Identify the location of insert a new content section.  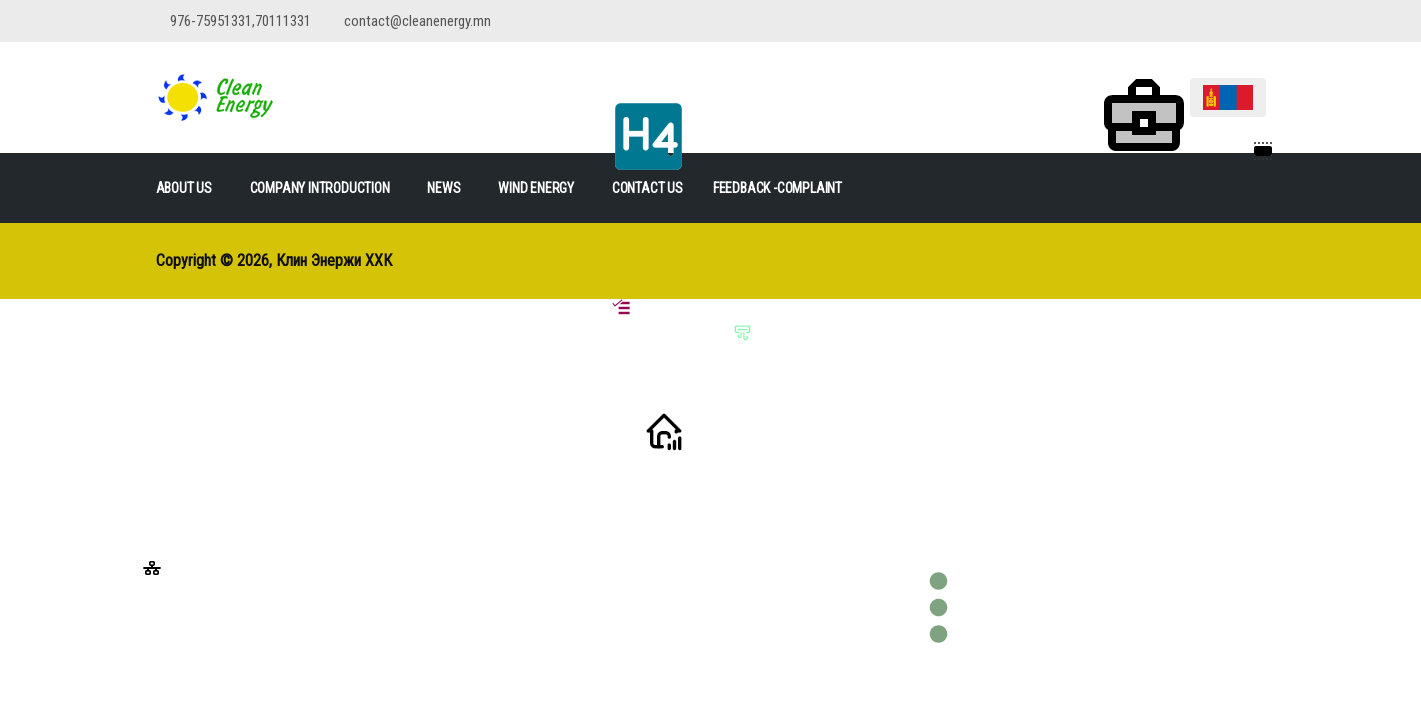
(1263, 151).